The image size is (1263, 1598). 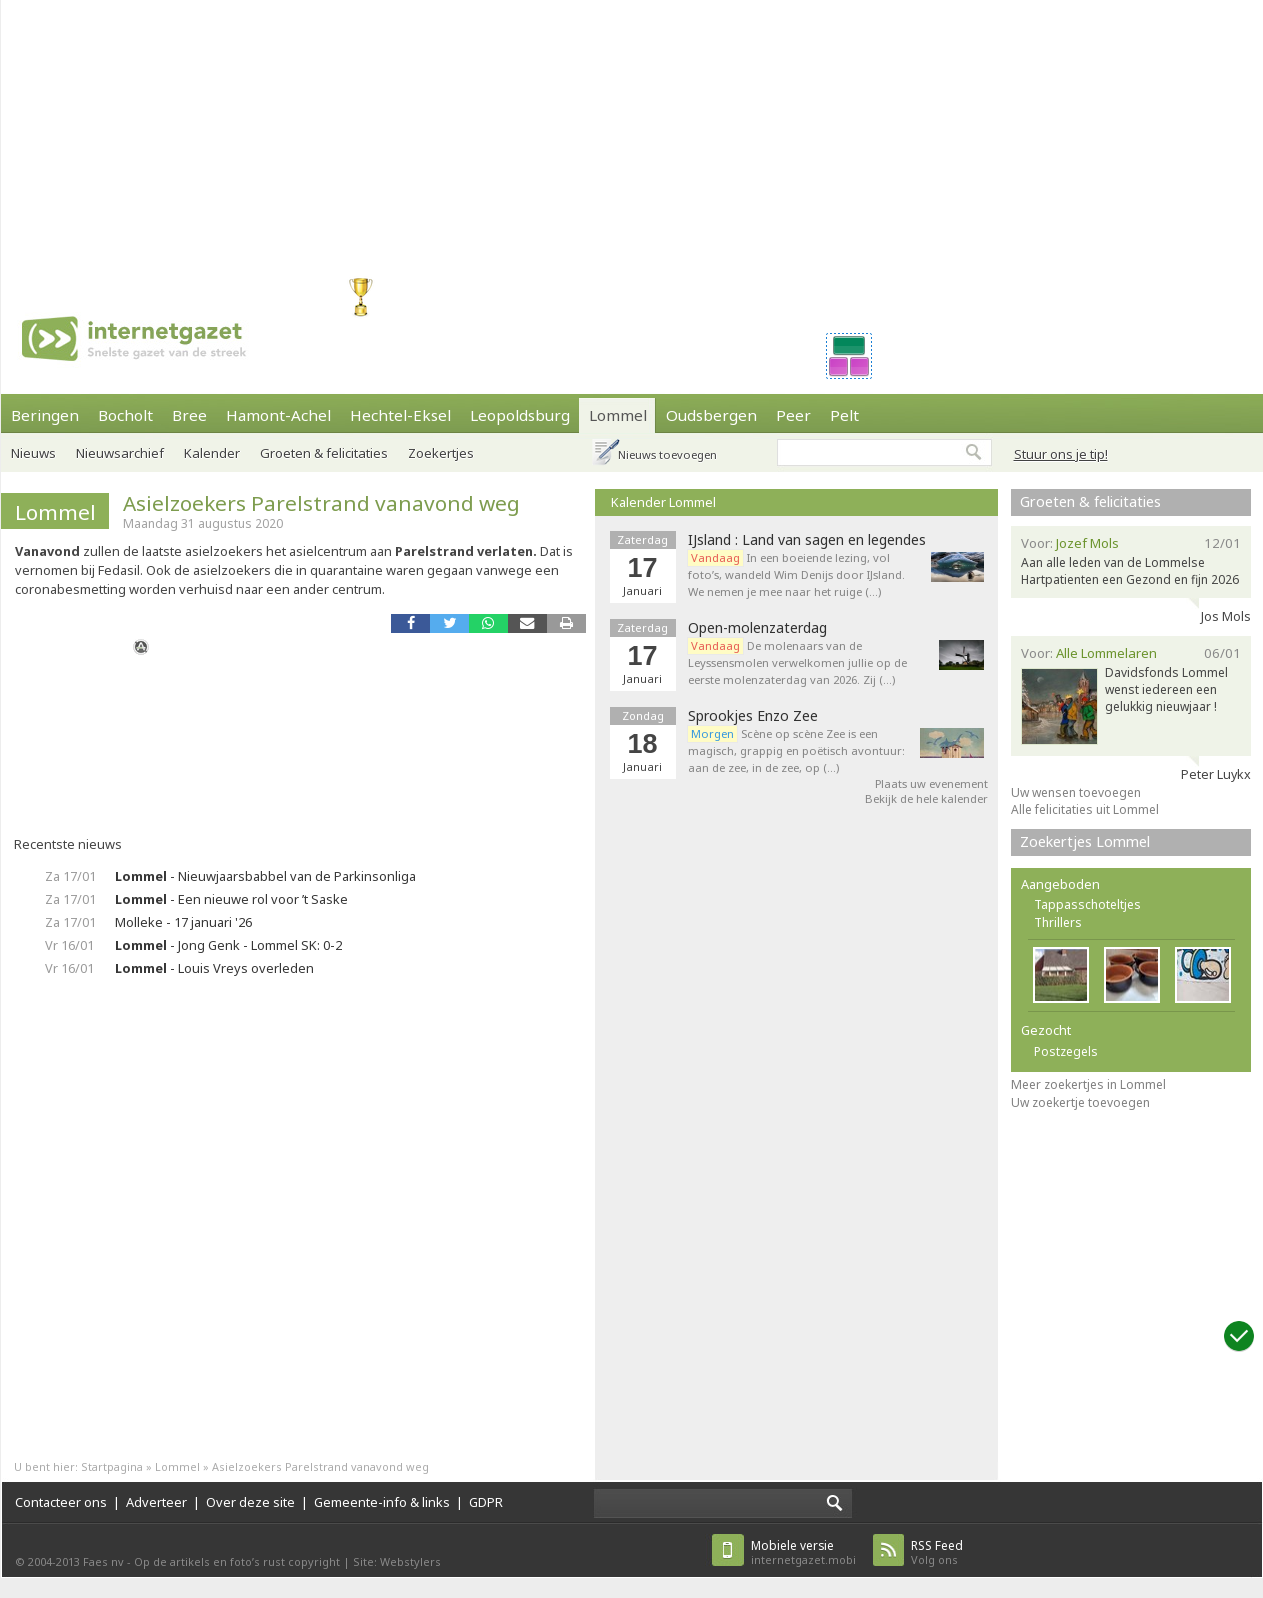 I want to click on open the software updater application, so click(x=141, y=647).